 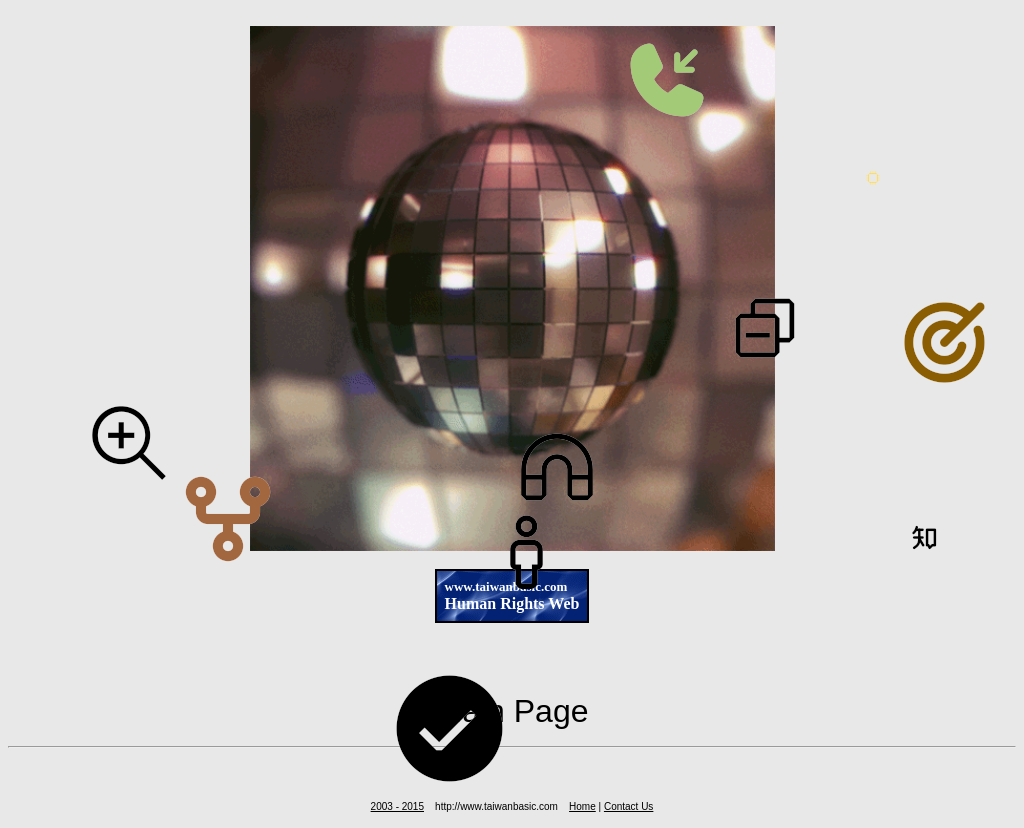 What do you see at coordinates (668, 78) in the screenshot?
I see `indicates an incoming call` at bounding box center [668, 78].